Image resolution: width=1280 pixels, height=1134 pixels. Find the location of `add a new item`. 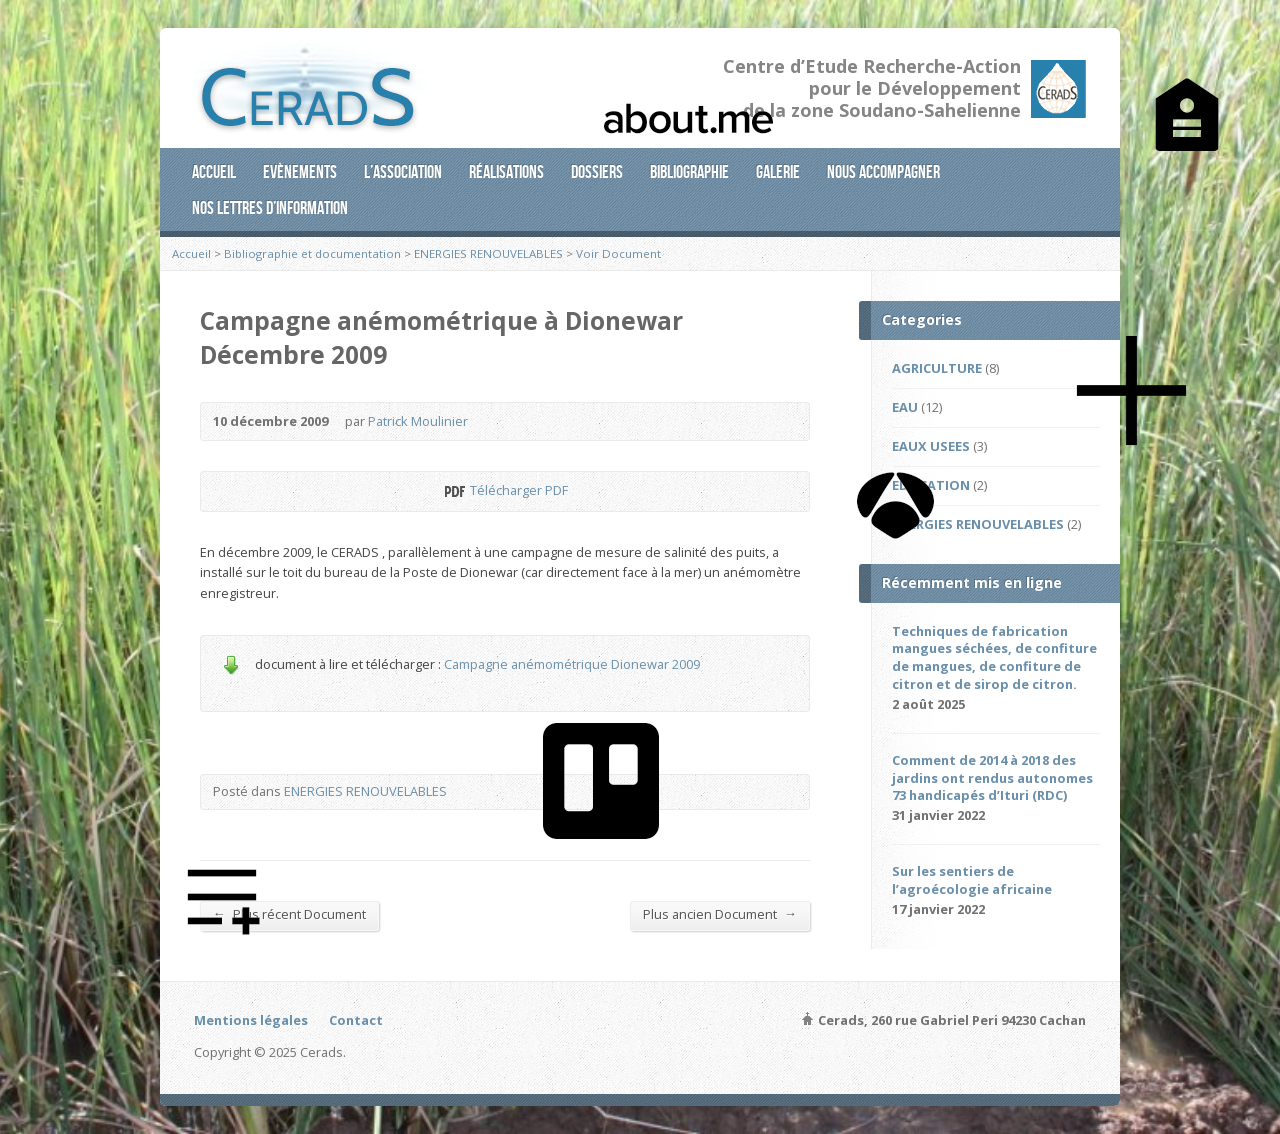

add a new item is located at coordinates (1131, 390).